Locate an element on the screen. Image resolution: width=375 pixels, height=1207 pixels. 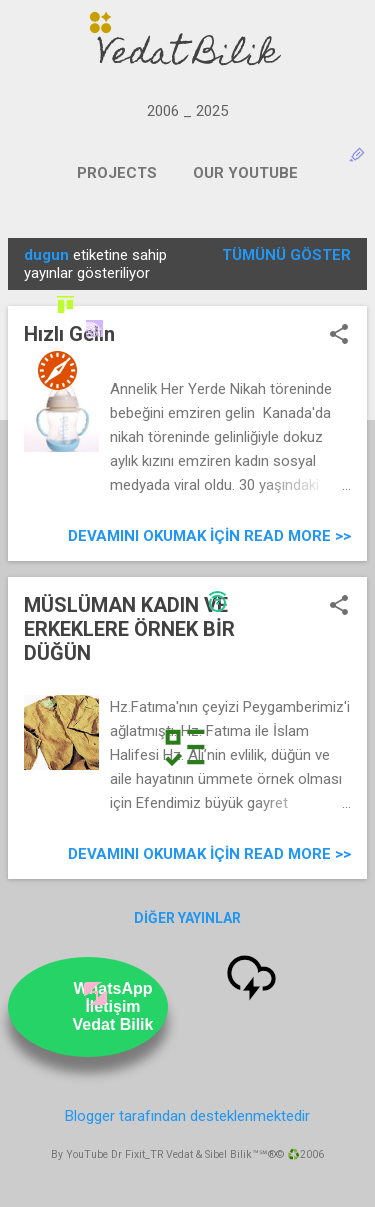
united airlines app or website is located at coordinates (94, 328).